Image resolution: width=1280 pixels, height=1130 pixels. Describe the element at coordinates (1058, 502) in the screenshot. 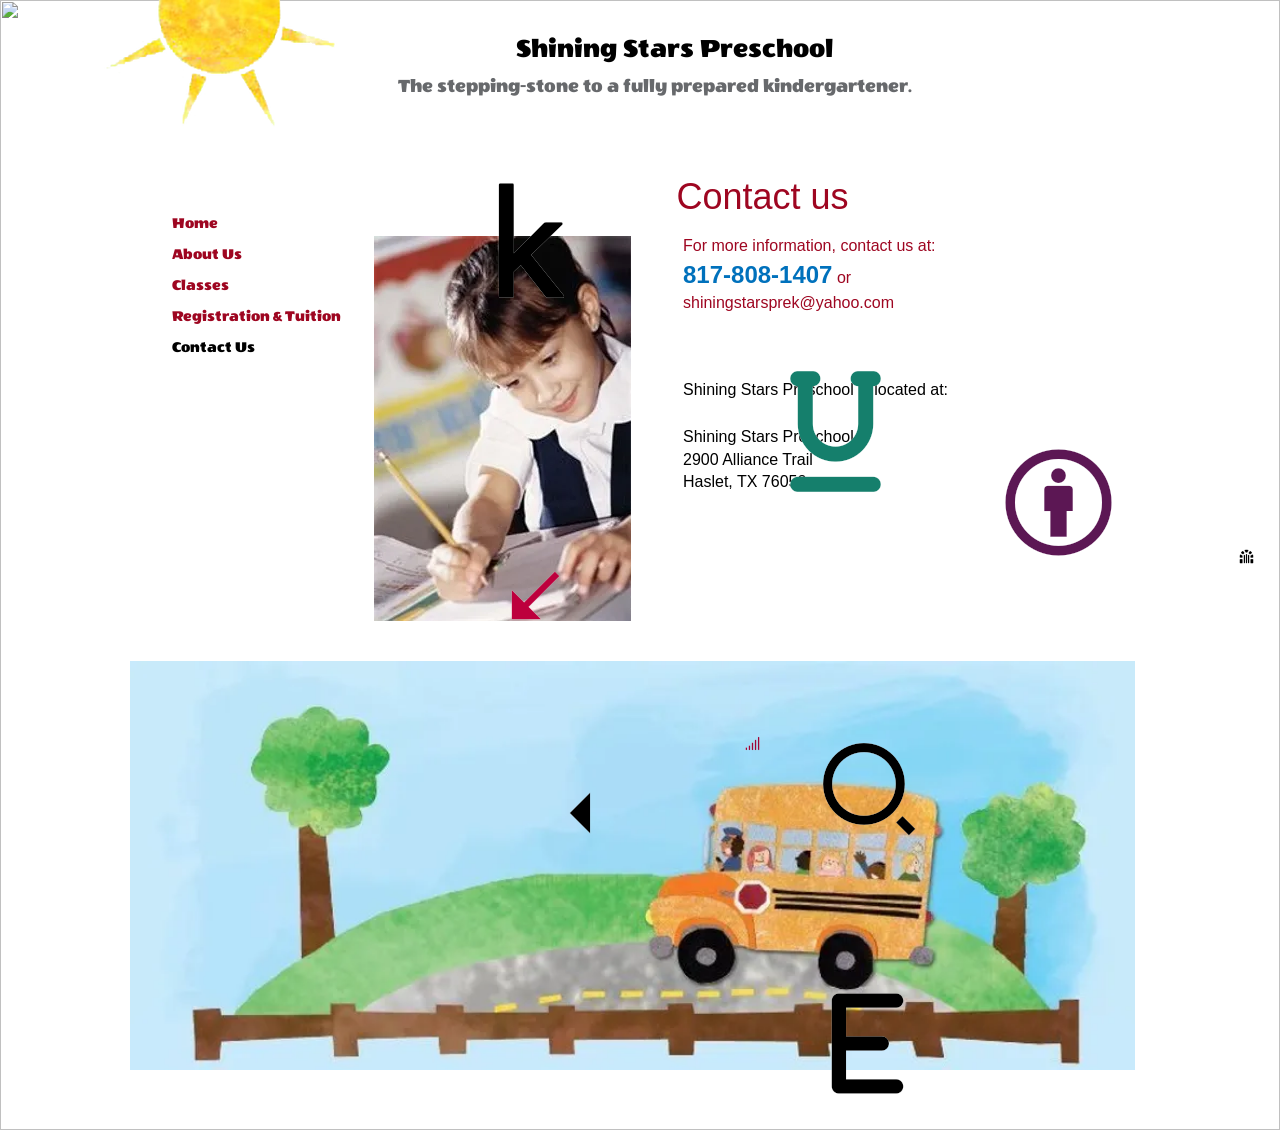

I see `creative commons attribution license indicator` at that location.